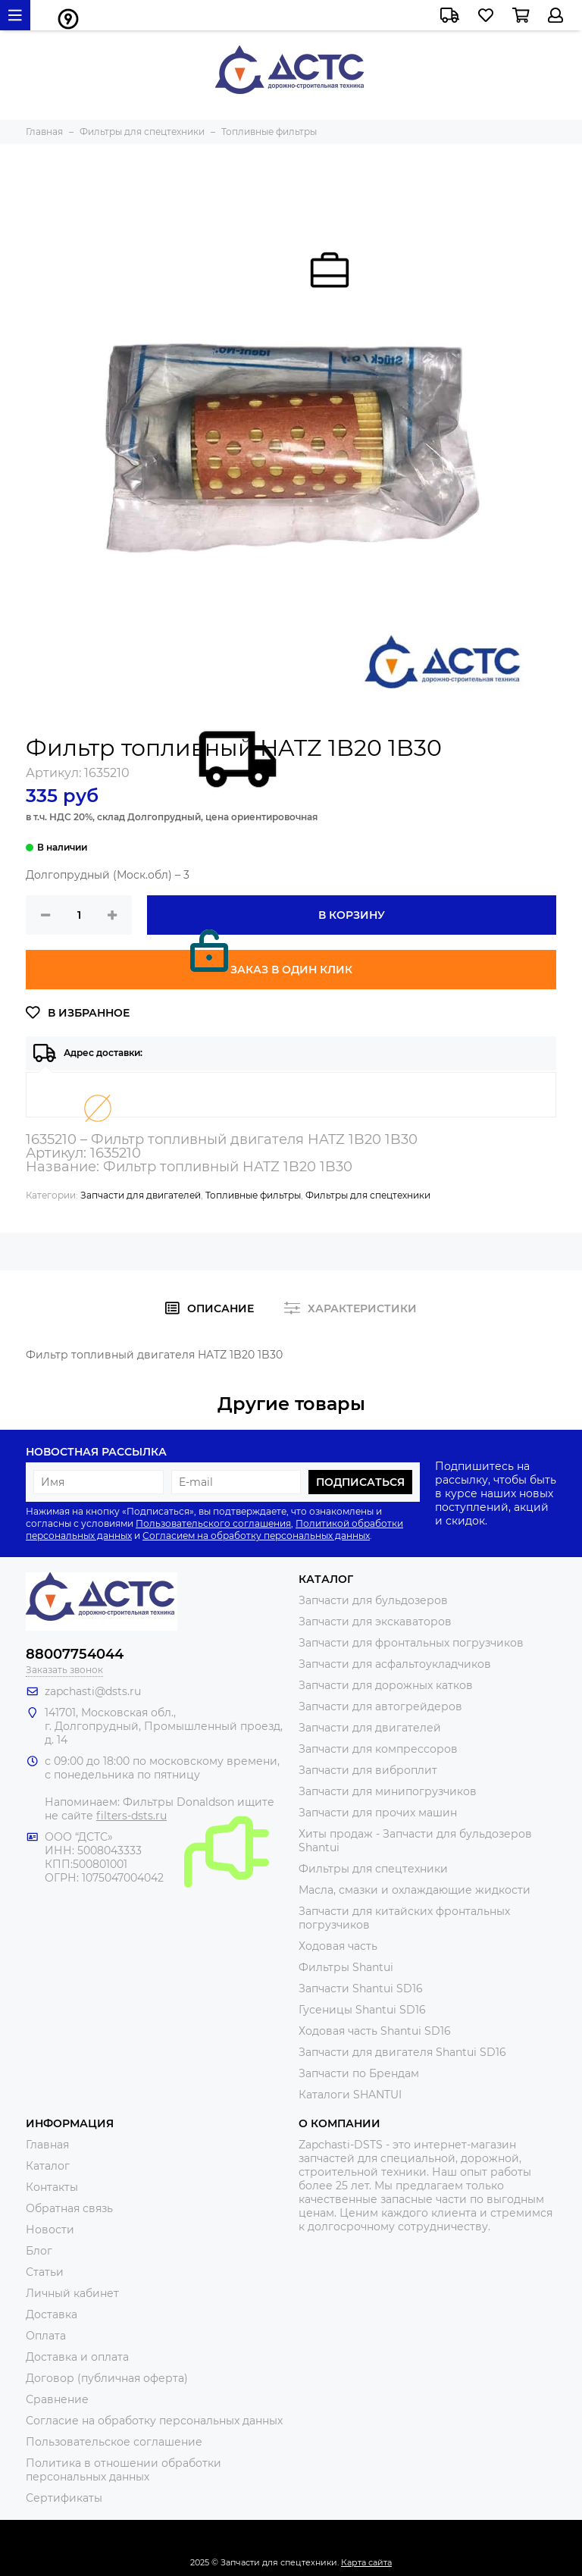 The height and width of the screenshot is (2576, 582). Describe the element at coordinates (209, 953) in the screenshot. I see `unlock or access secured content` at that location.